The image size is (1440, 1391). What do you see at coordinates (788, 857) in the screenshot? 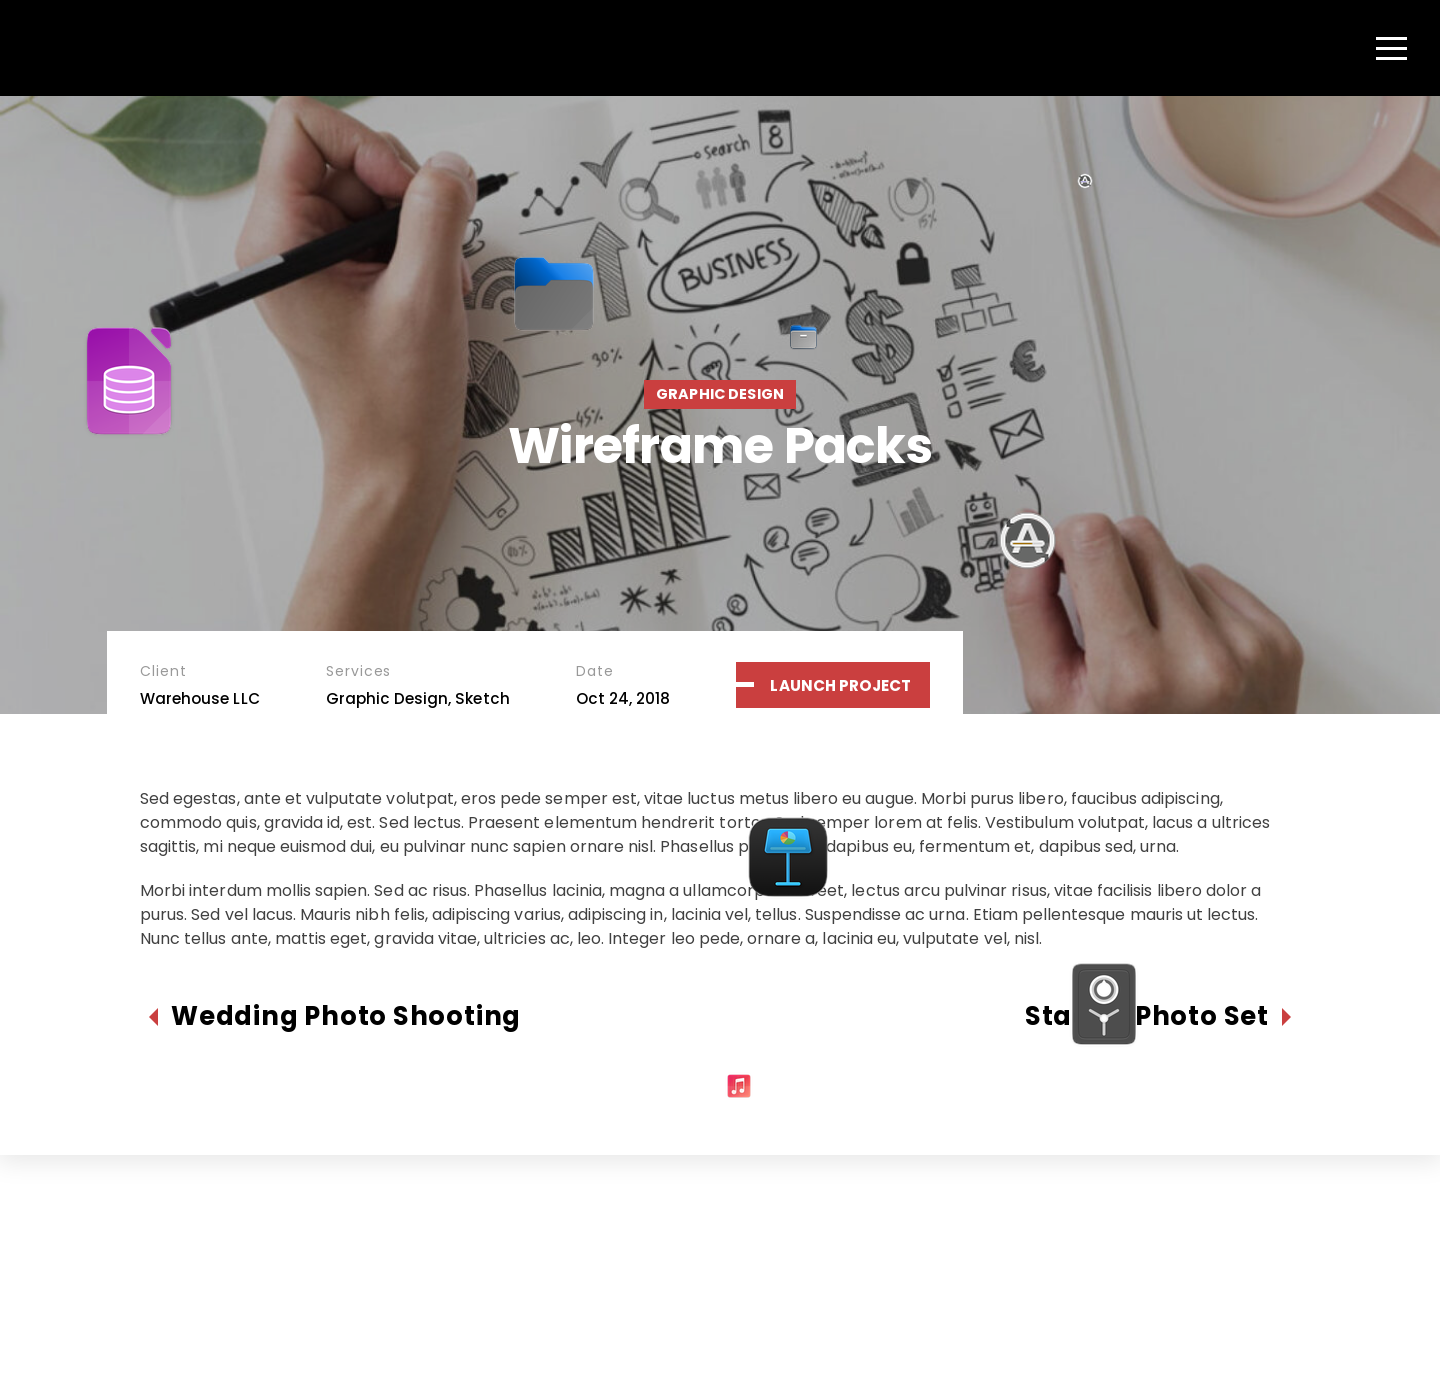
I see `open keynote to create or edit presentations` at bounding box center [788, 857].